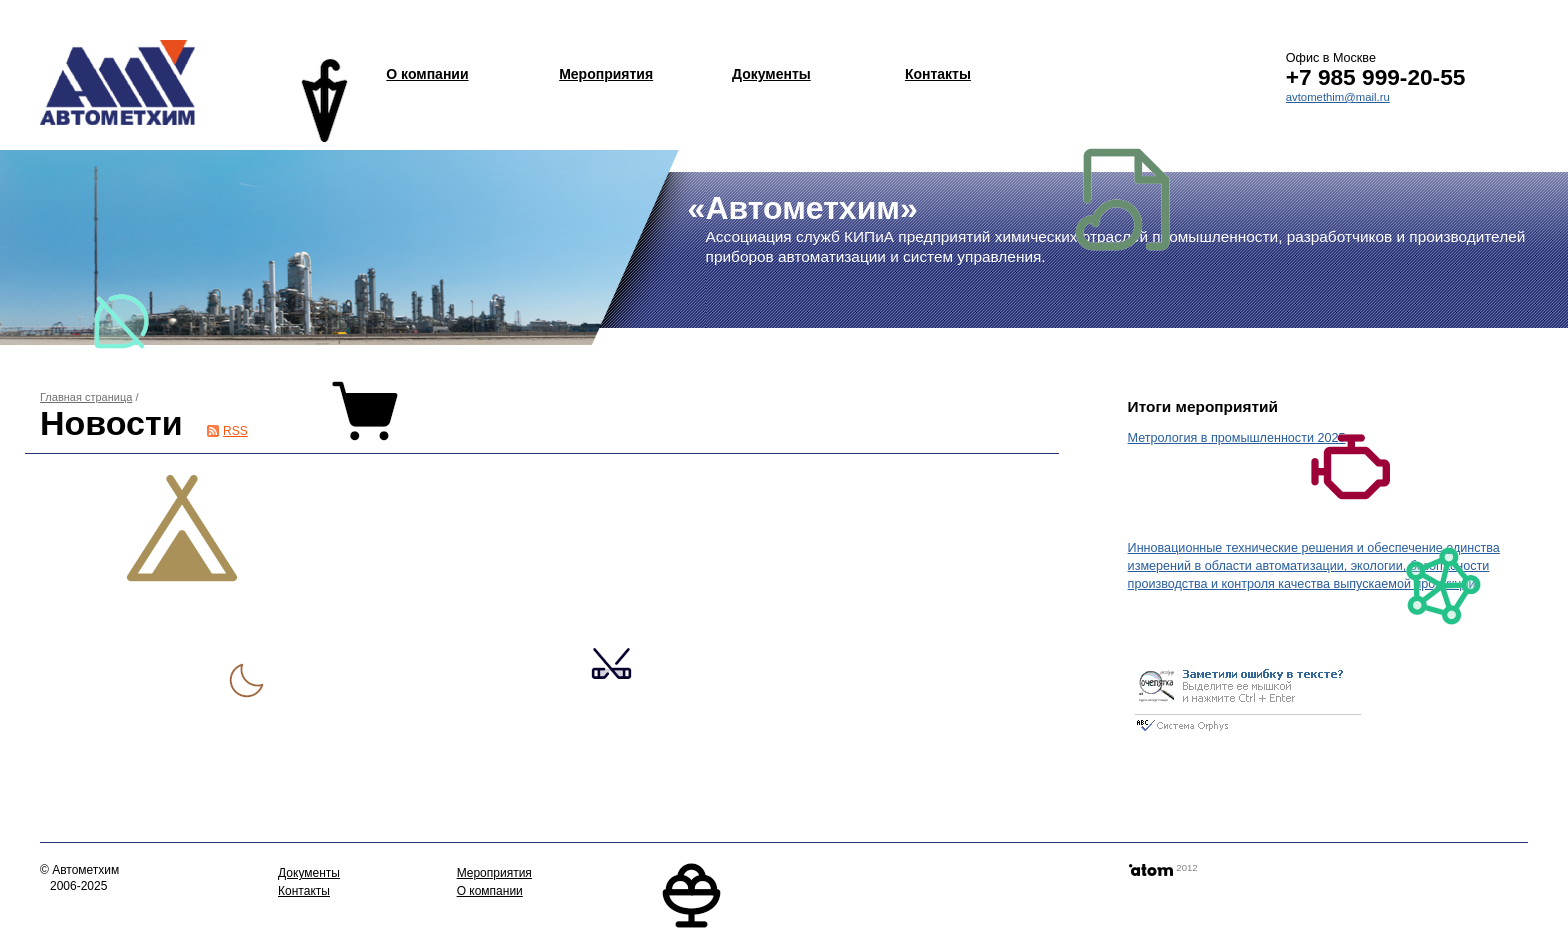 The image size is (1568, 942). Describe the element at coordinates (245, 681) in the screenshot. I see `toggle dark mode or night theme` at that location.